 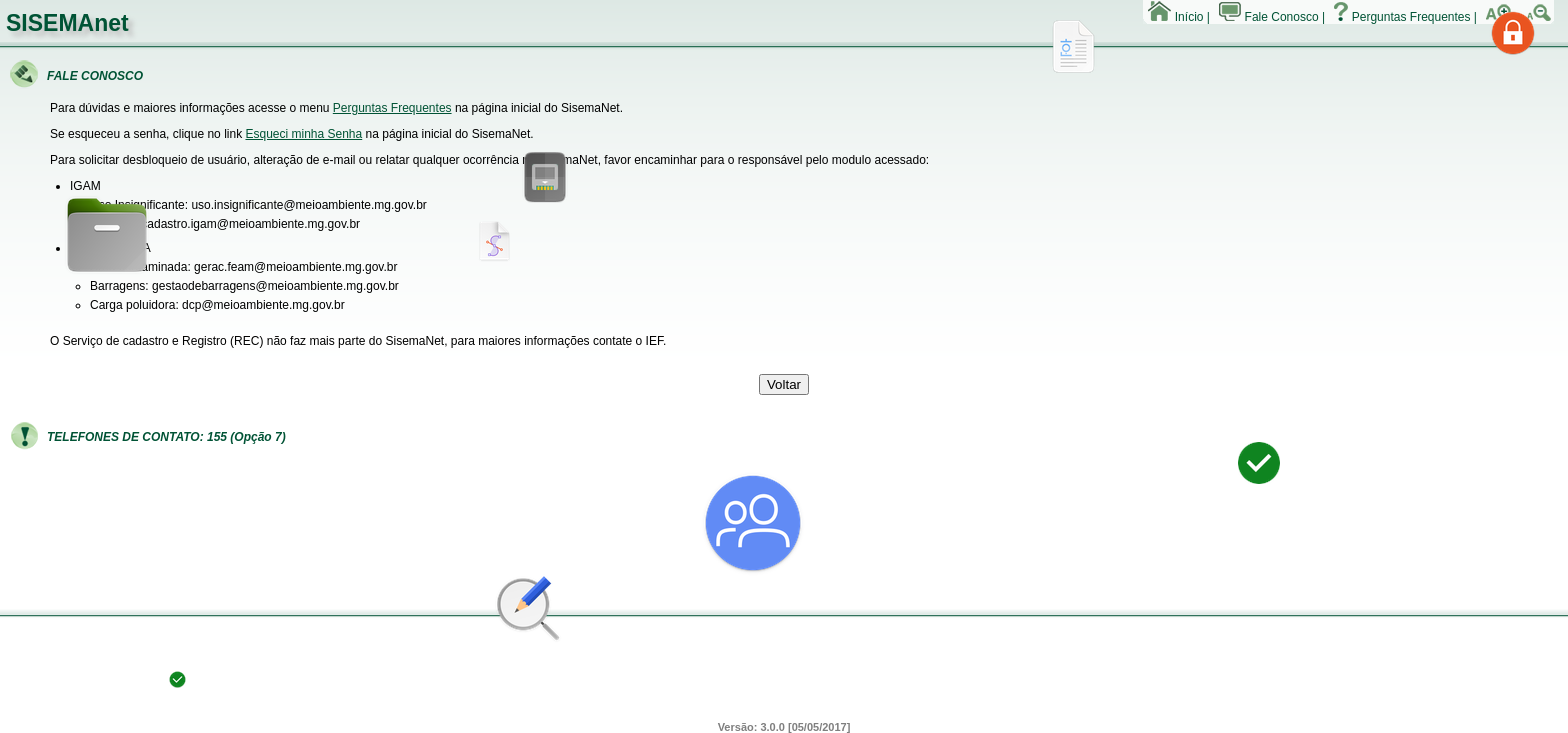 I want to click on open the nautilus file manager, so click(x=107, y=235).